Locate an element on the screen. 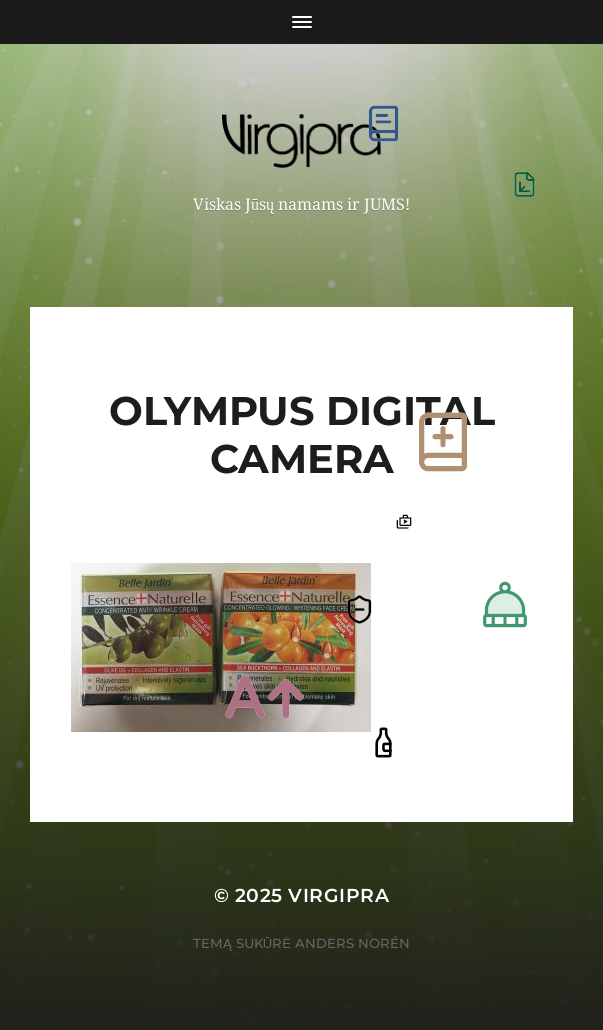  view 3d model or visualization file is located at coordinates (524, 184).